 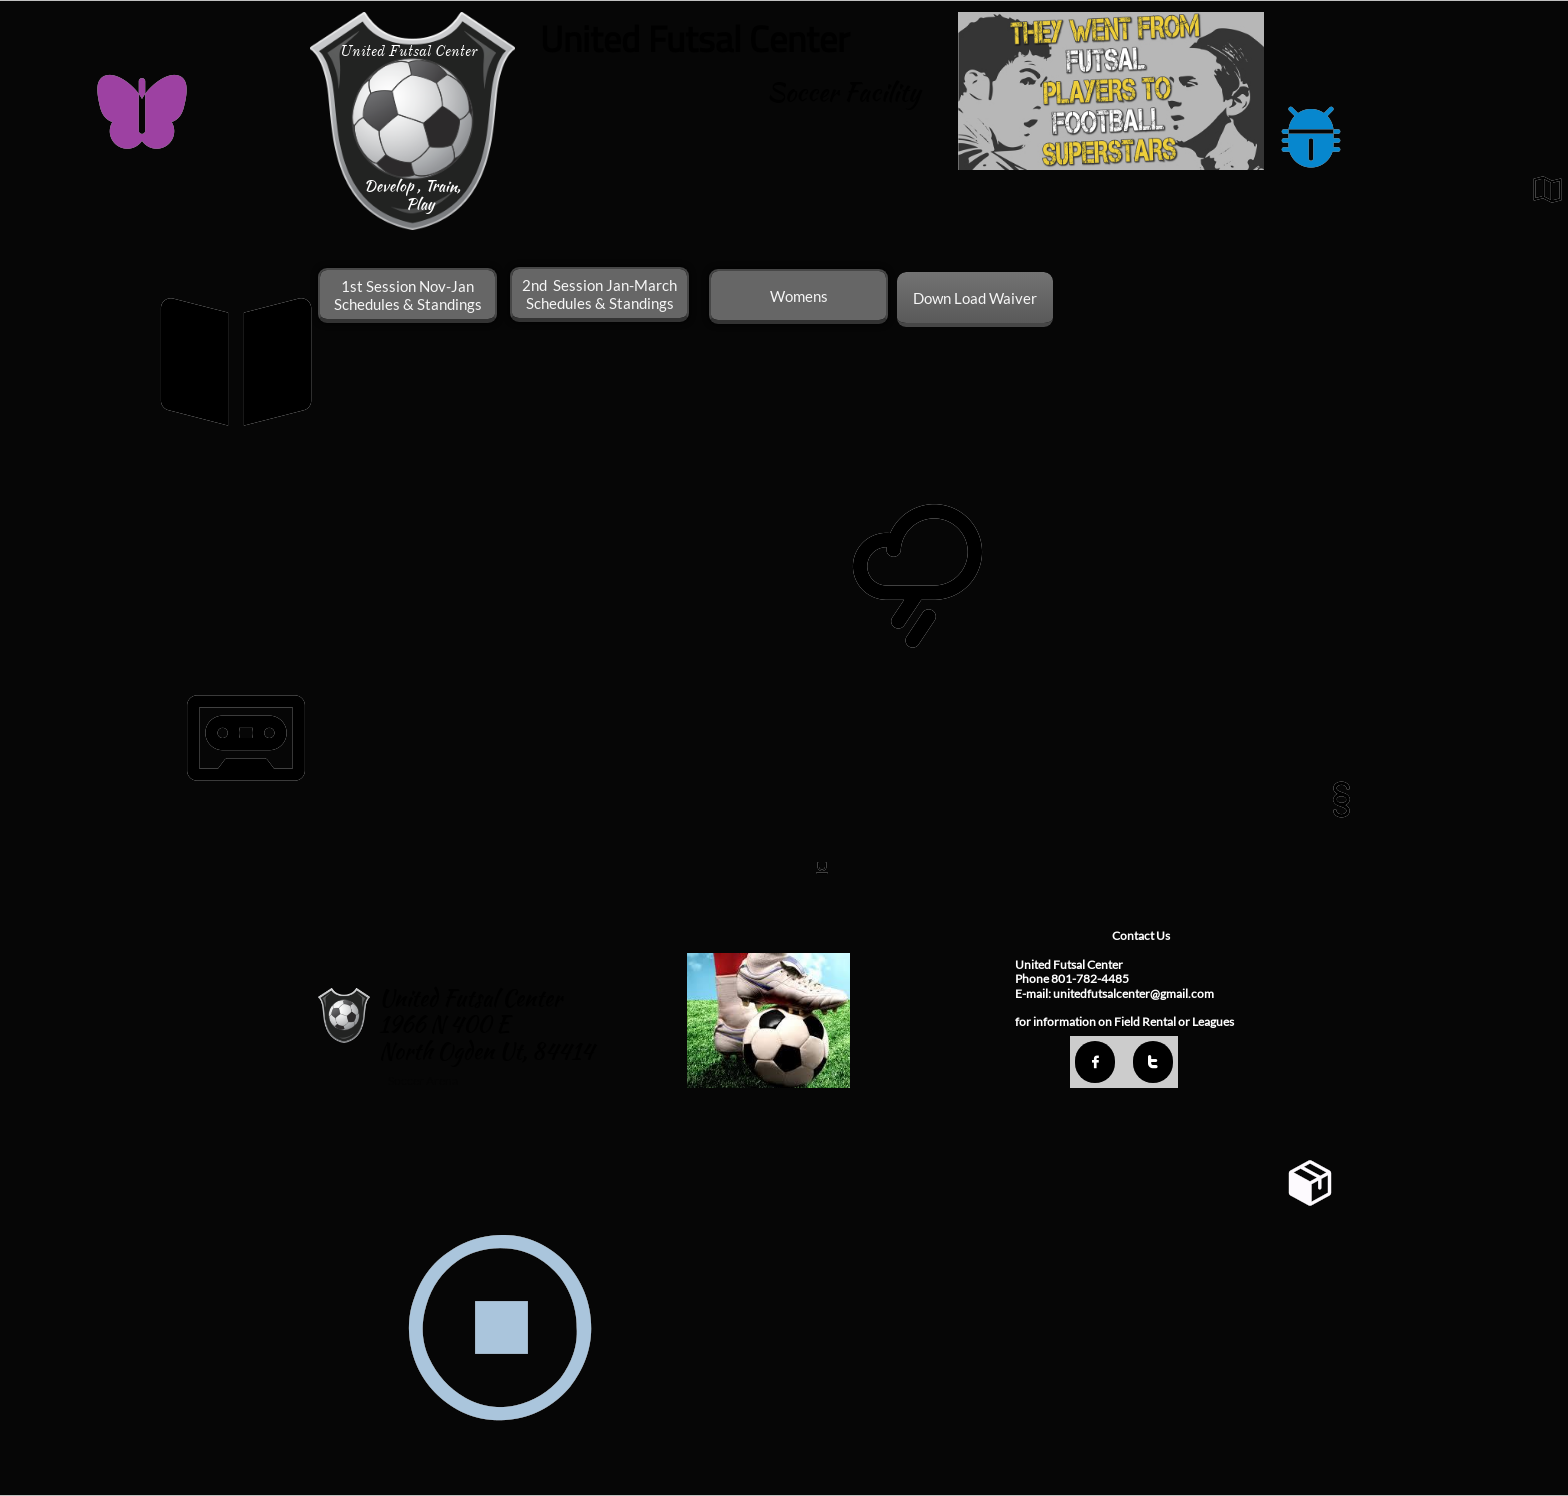 What do you see at coordinates (1310, 1183) in the screenshot?
I see `view package or shipment details` at bounding box center [1310, 1183].